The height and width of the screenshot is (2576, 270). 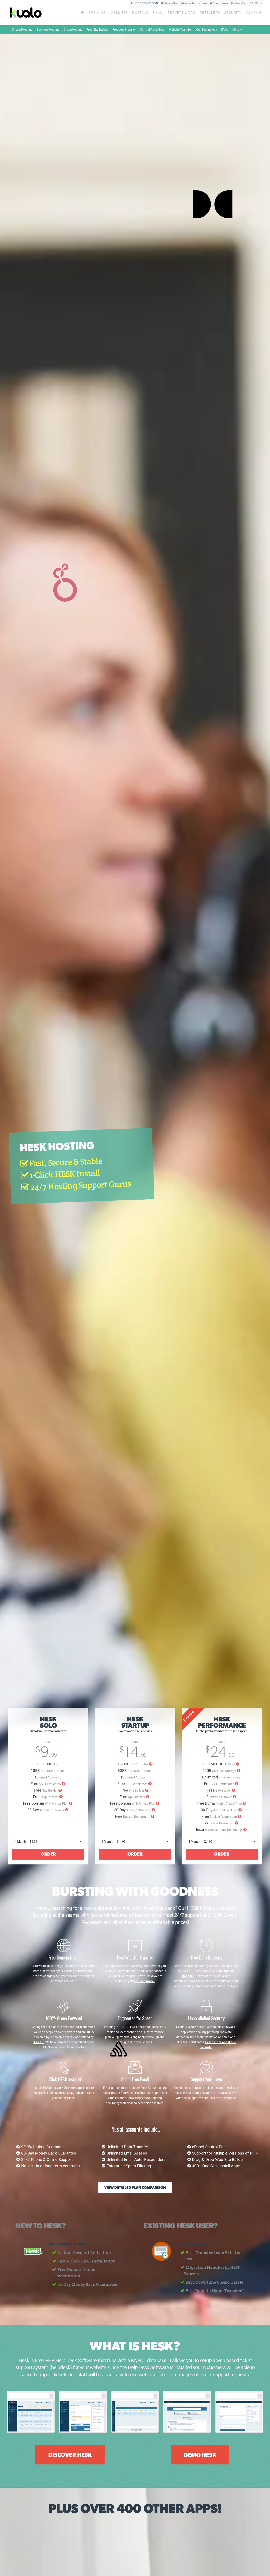 I want to click on link to Sentry error monitoring service, so click(x=119, y=2049).